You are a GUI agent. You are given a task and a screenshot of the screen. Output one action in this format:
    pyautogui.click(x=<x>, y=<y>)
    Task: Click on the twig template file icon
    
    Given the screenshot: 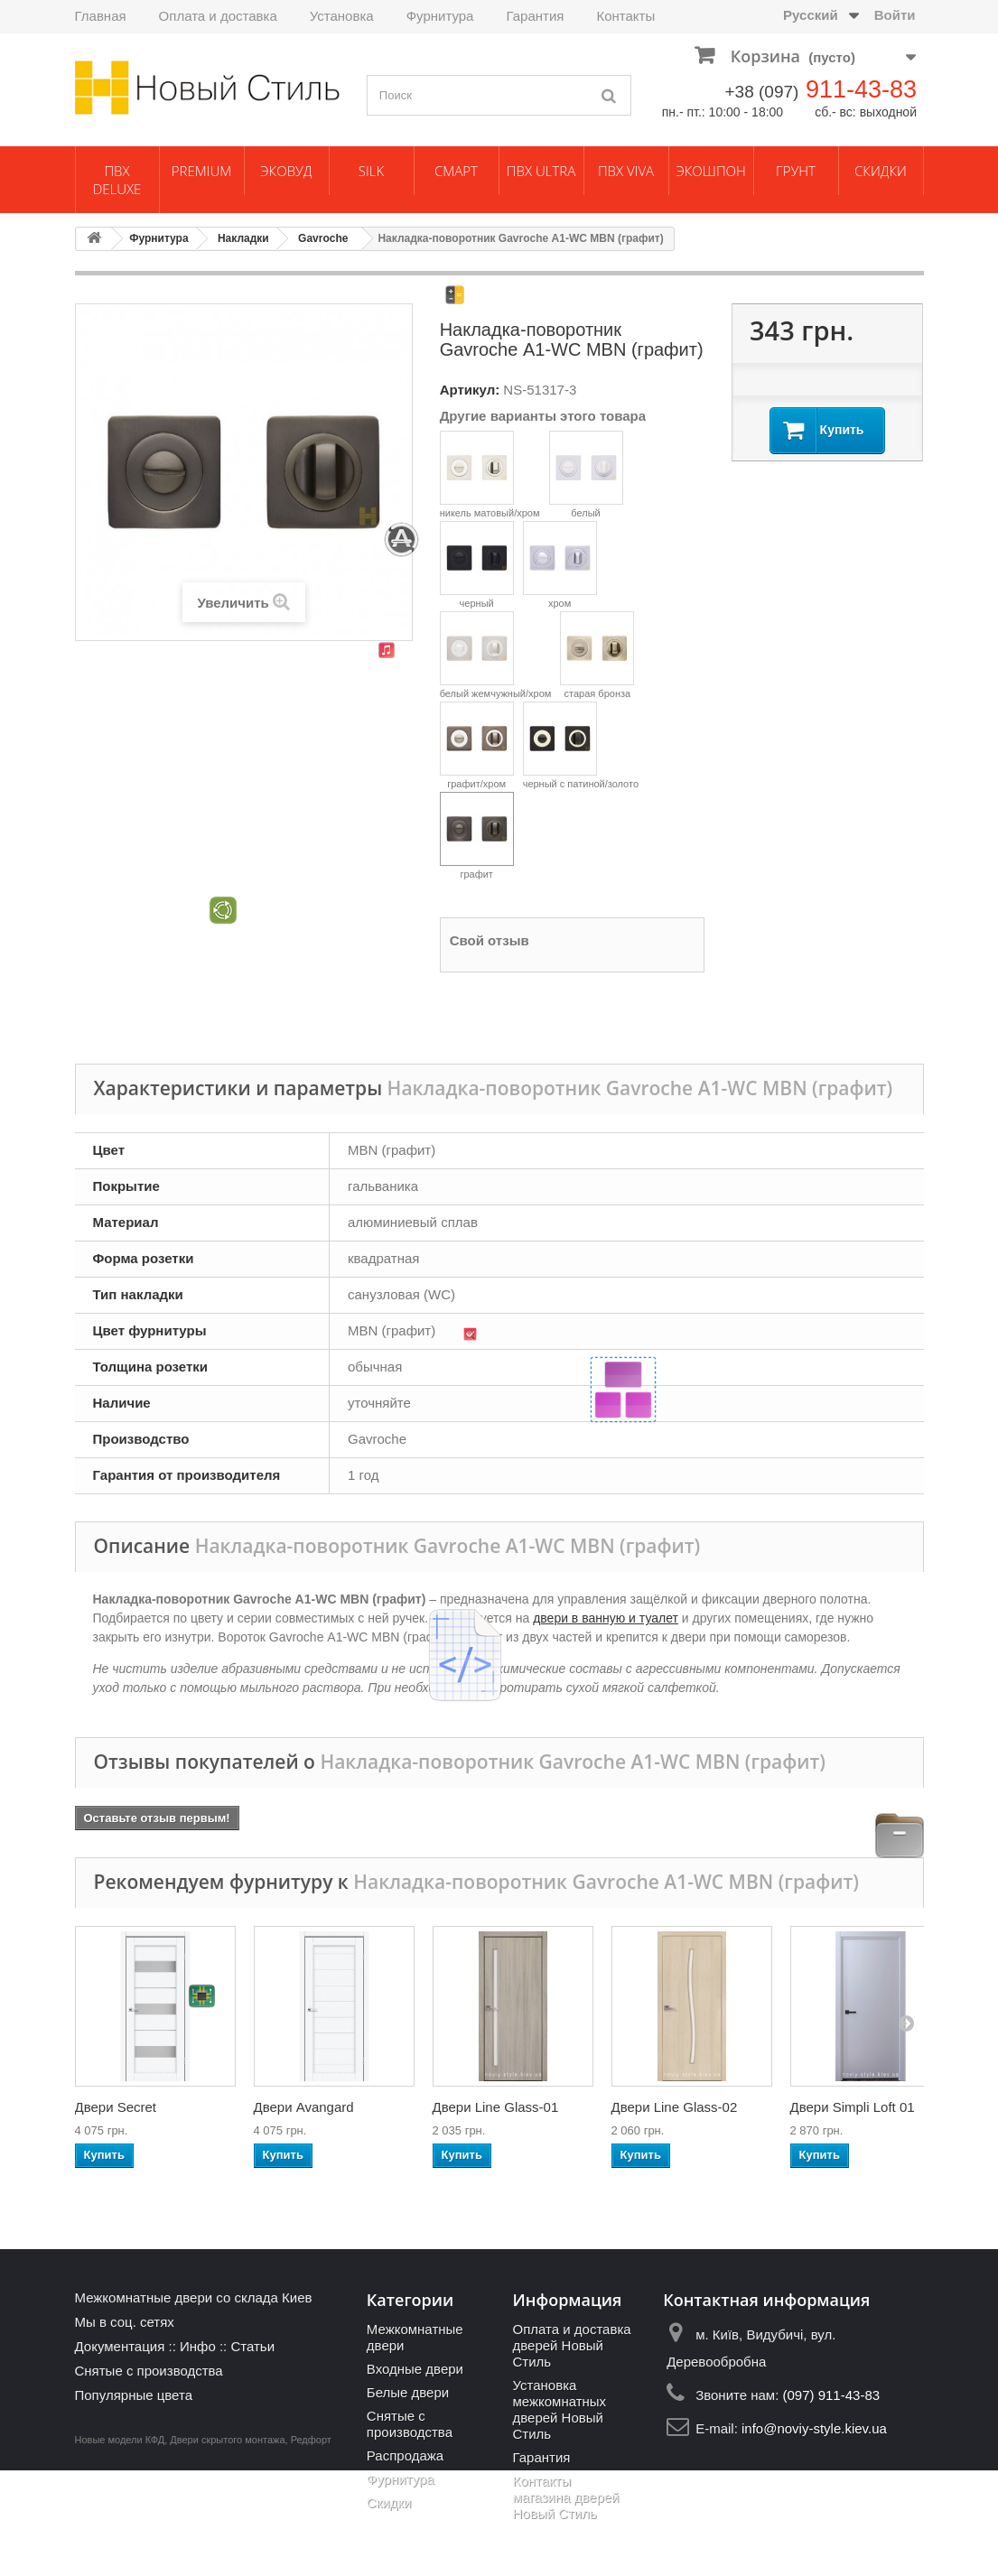 What is the action you would take?
    pyautogui.click(x=465, y=1655)
    